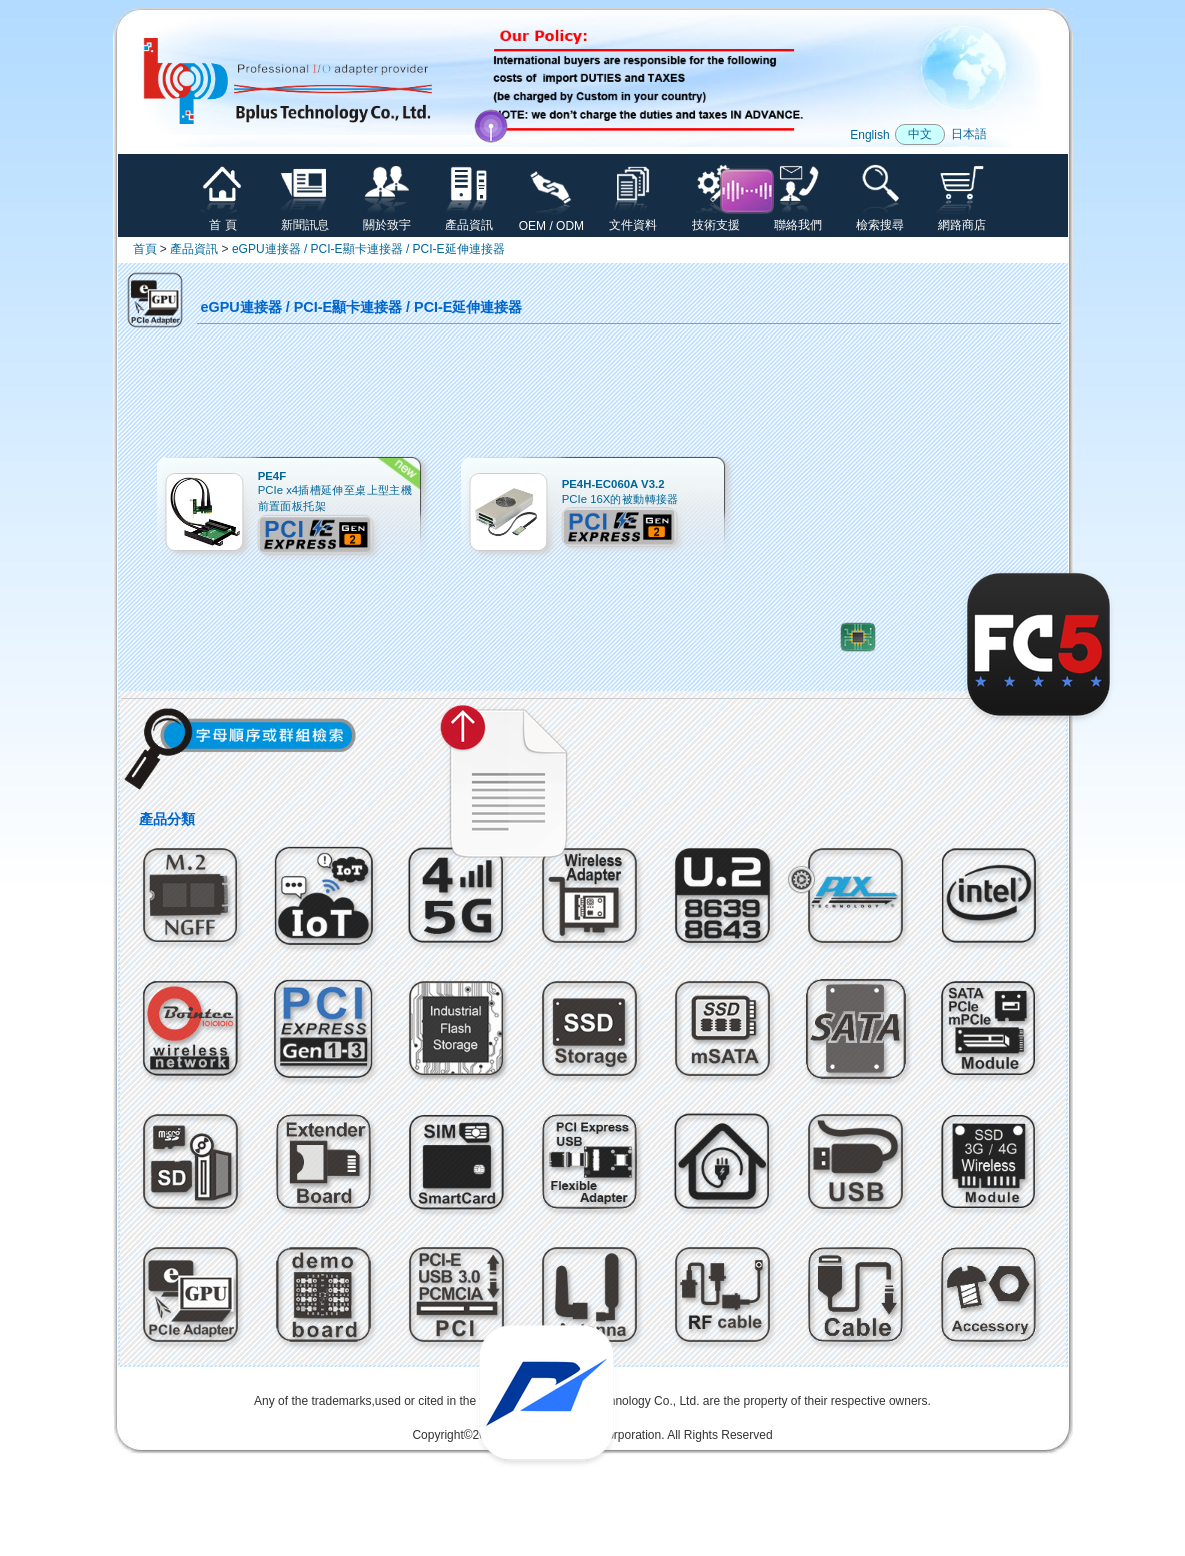 The image size is (1185, 1556). I want to click on open the audio recorder app, so click(747, 191).